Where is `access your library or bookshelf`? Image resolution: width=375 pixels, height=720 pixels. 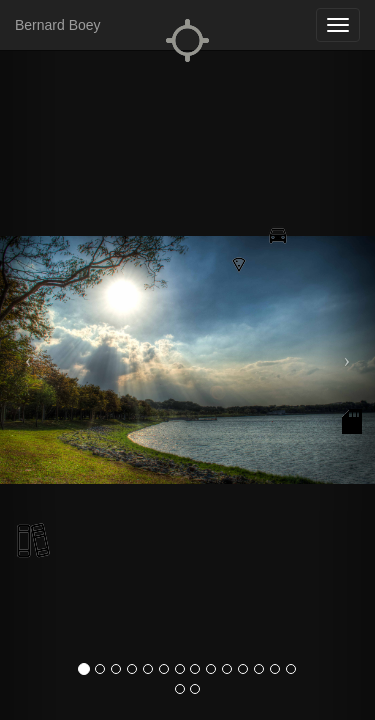
access your library or bookshelf is located at coordinates (32, 541).